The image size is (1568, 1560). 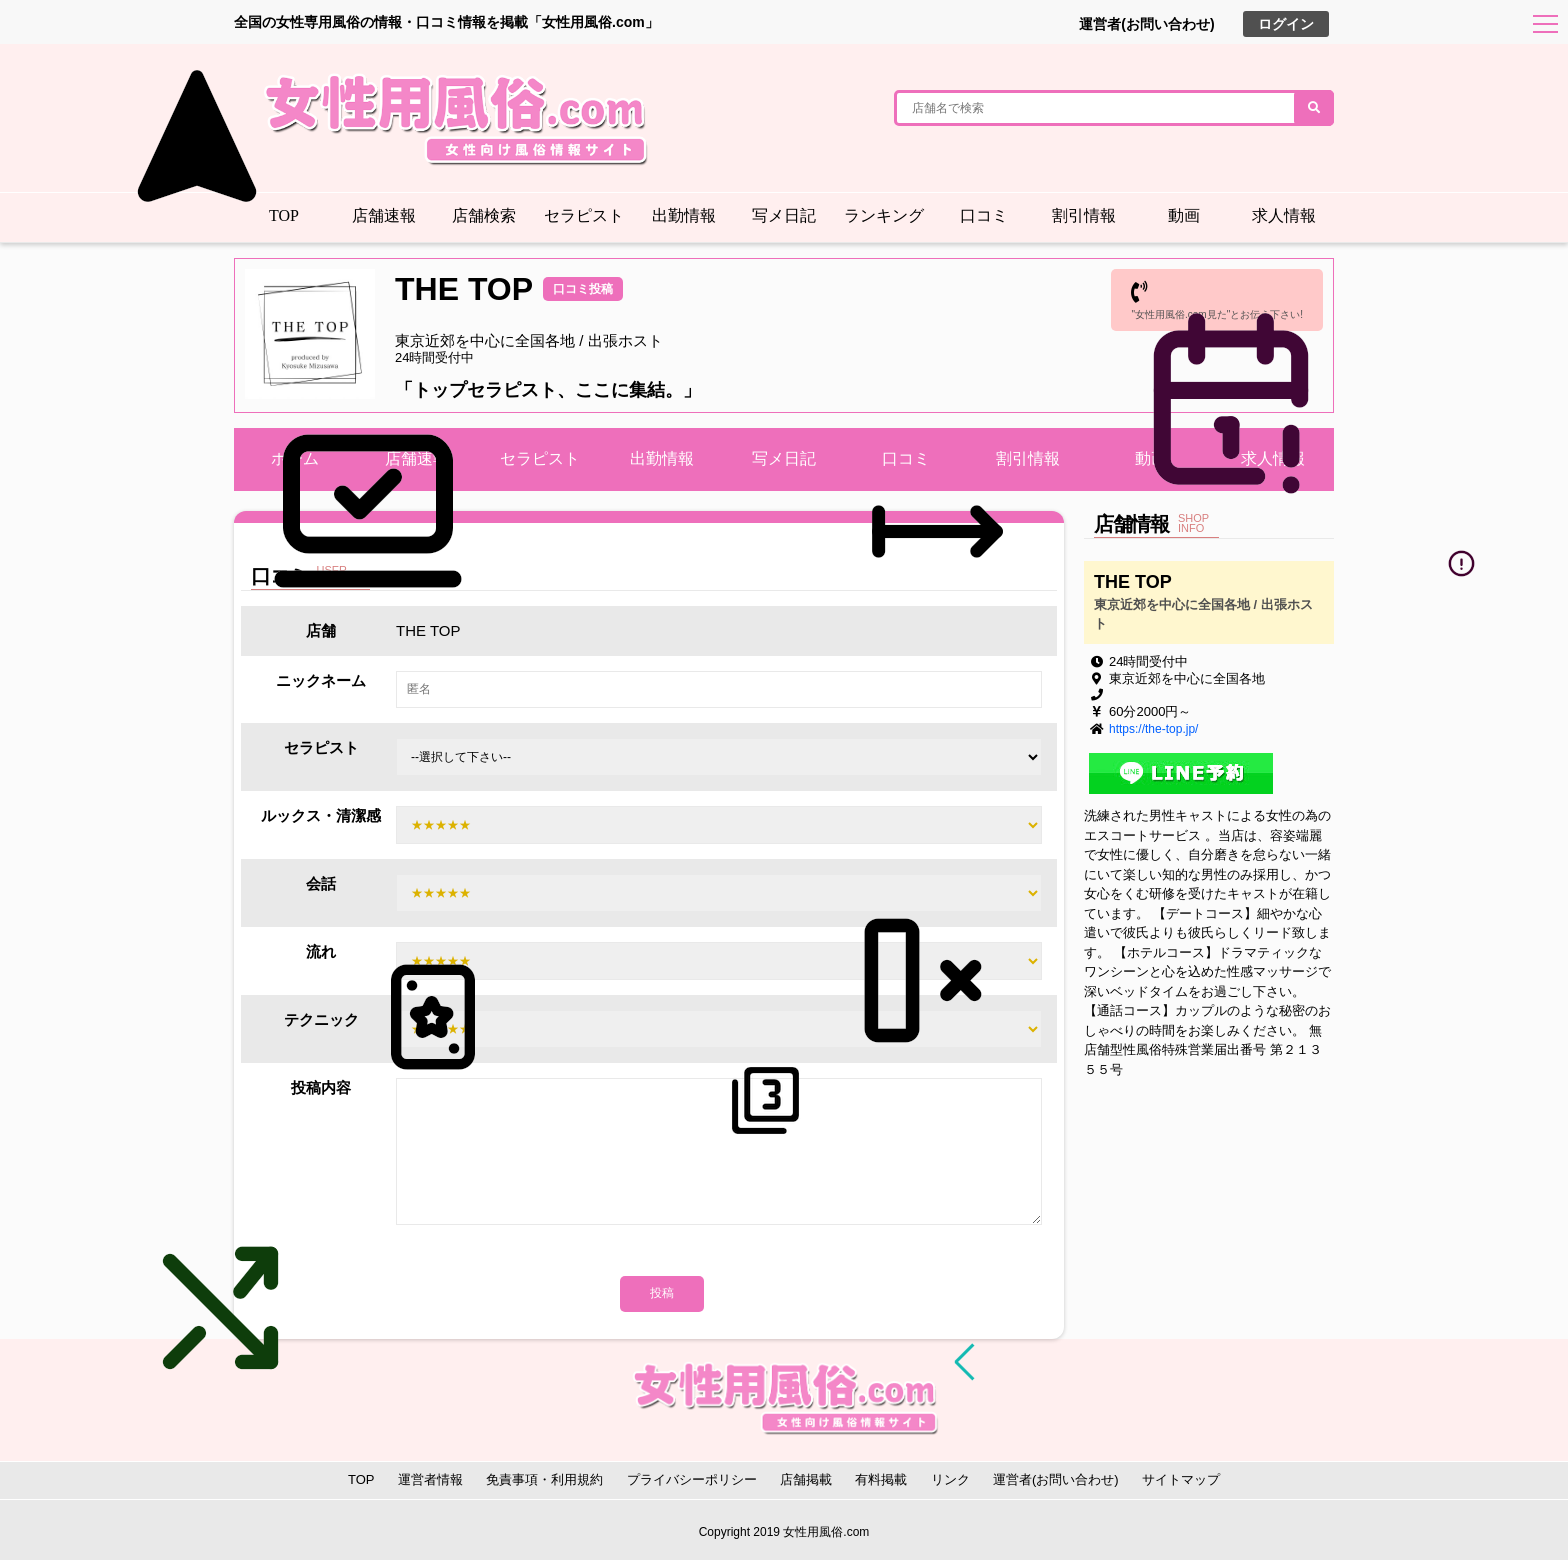 What do you see at coordinates (1461, 563) in the screenshot?
I see `indicates a warning or alert requiring attention` at bounding box center [1461, 563].